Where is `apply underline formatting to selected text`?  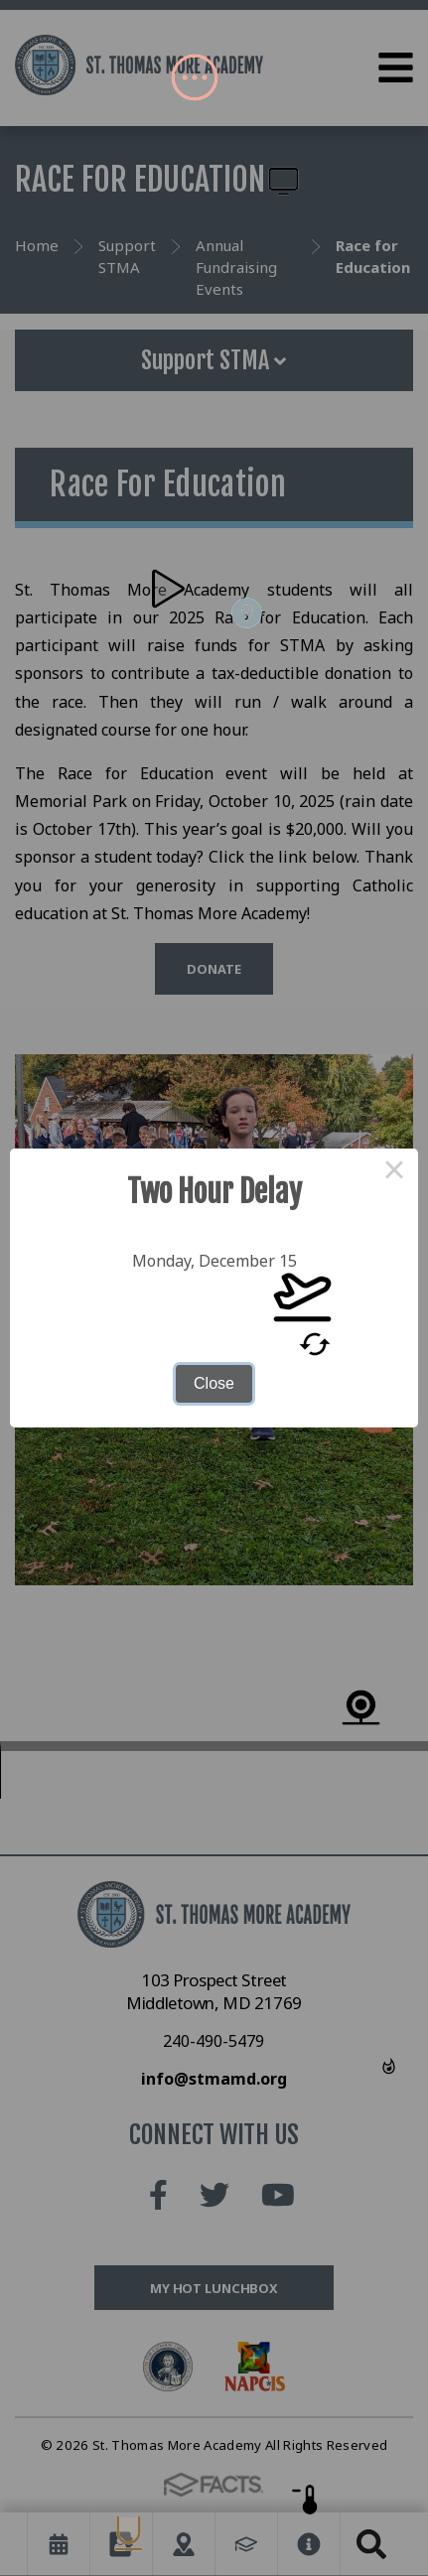
apply underline formatting to selected text is located at coordinates (128, 2530).